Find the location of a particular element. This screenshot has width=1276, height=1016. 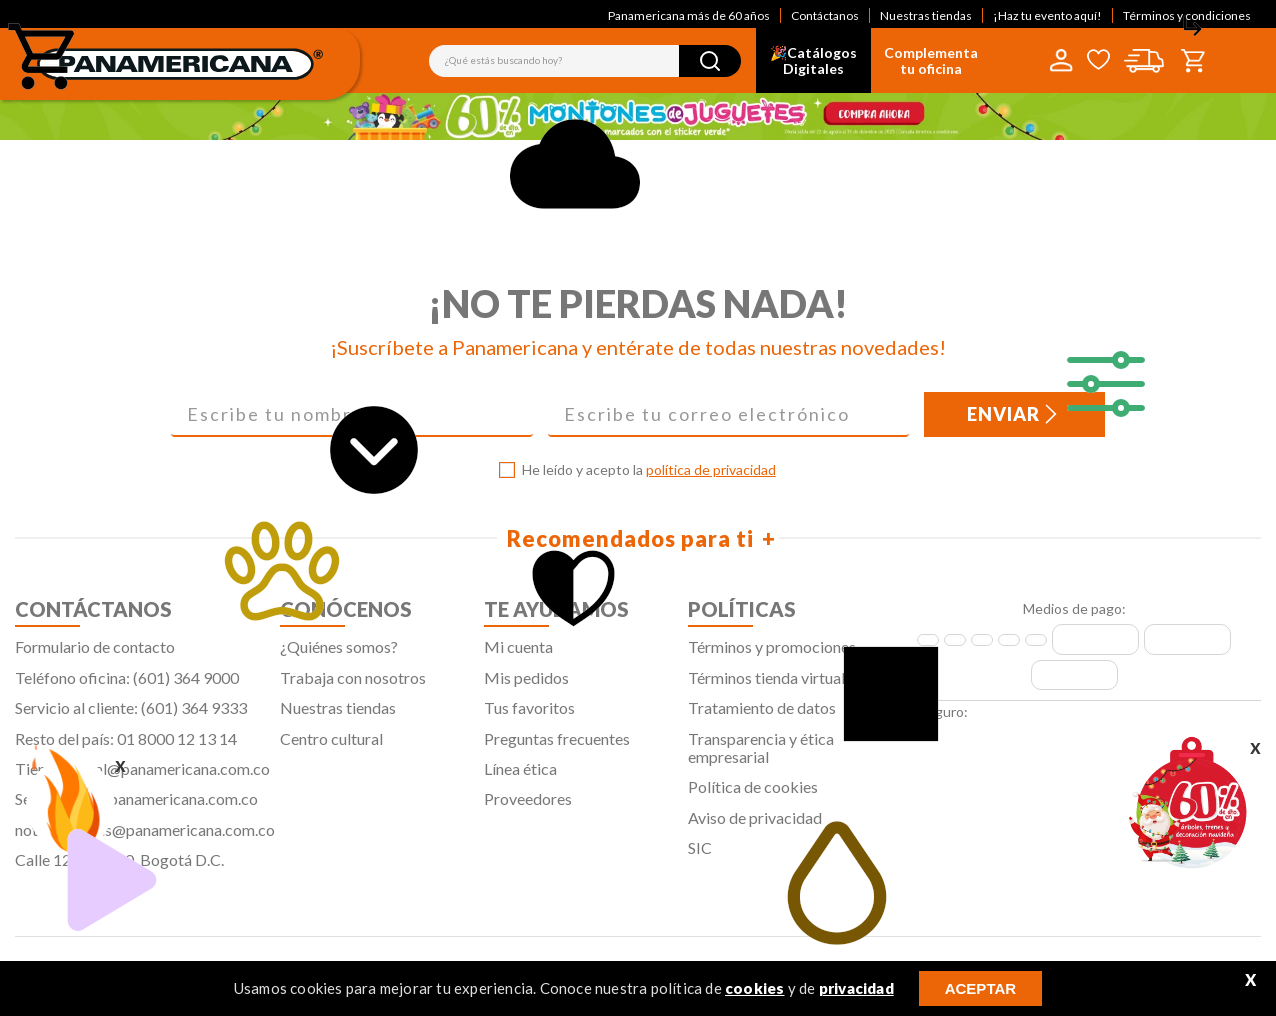

play media or video content is located at coordinates (112, 880).